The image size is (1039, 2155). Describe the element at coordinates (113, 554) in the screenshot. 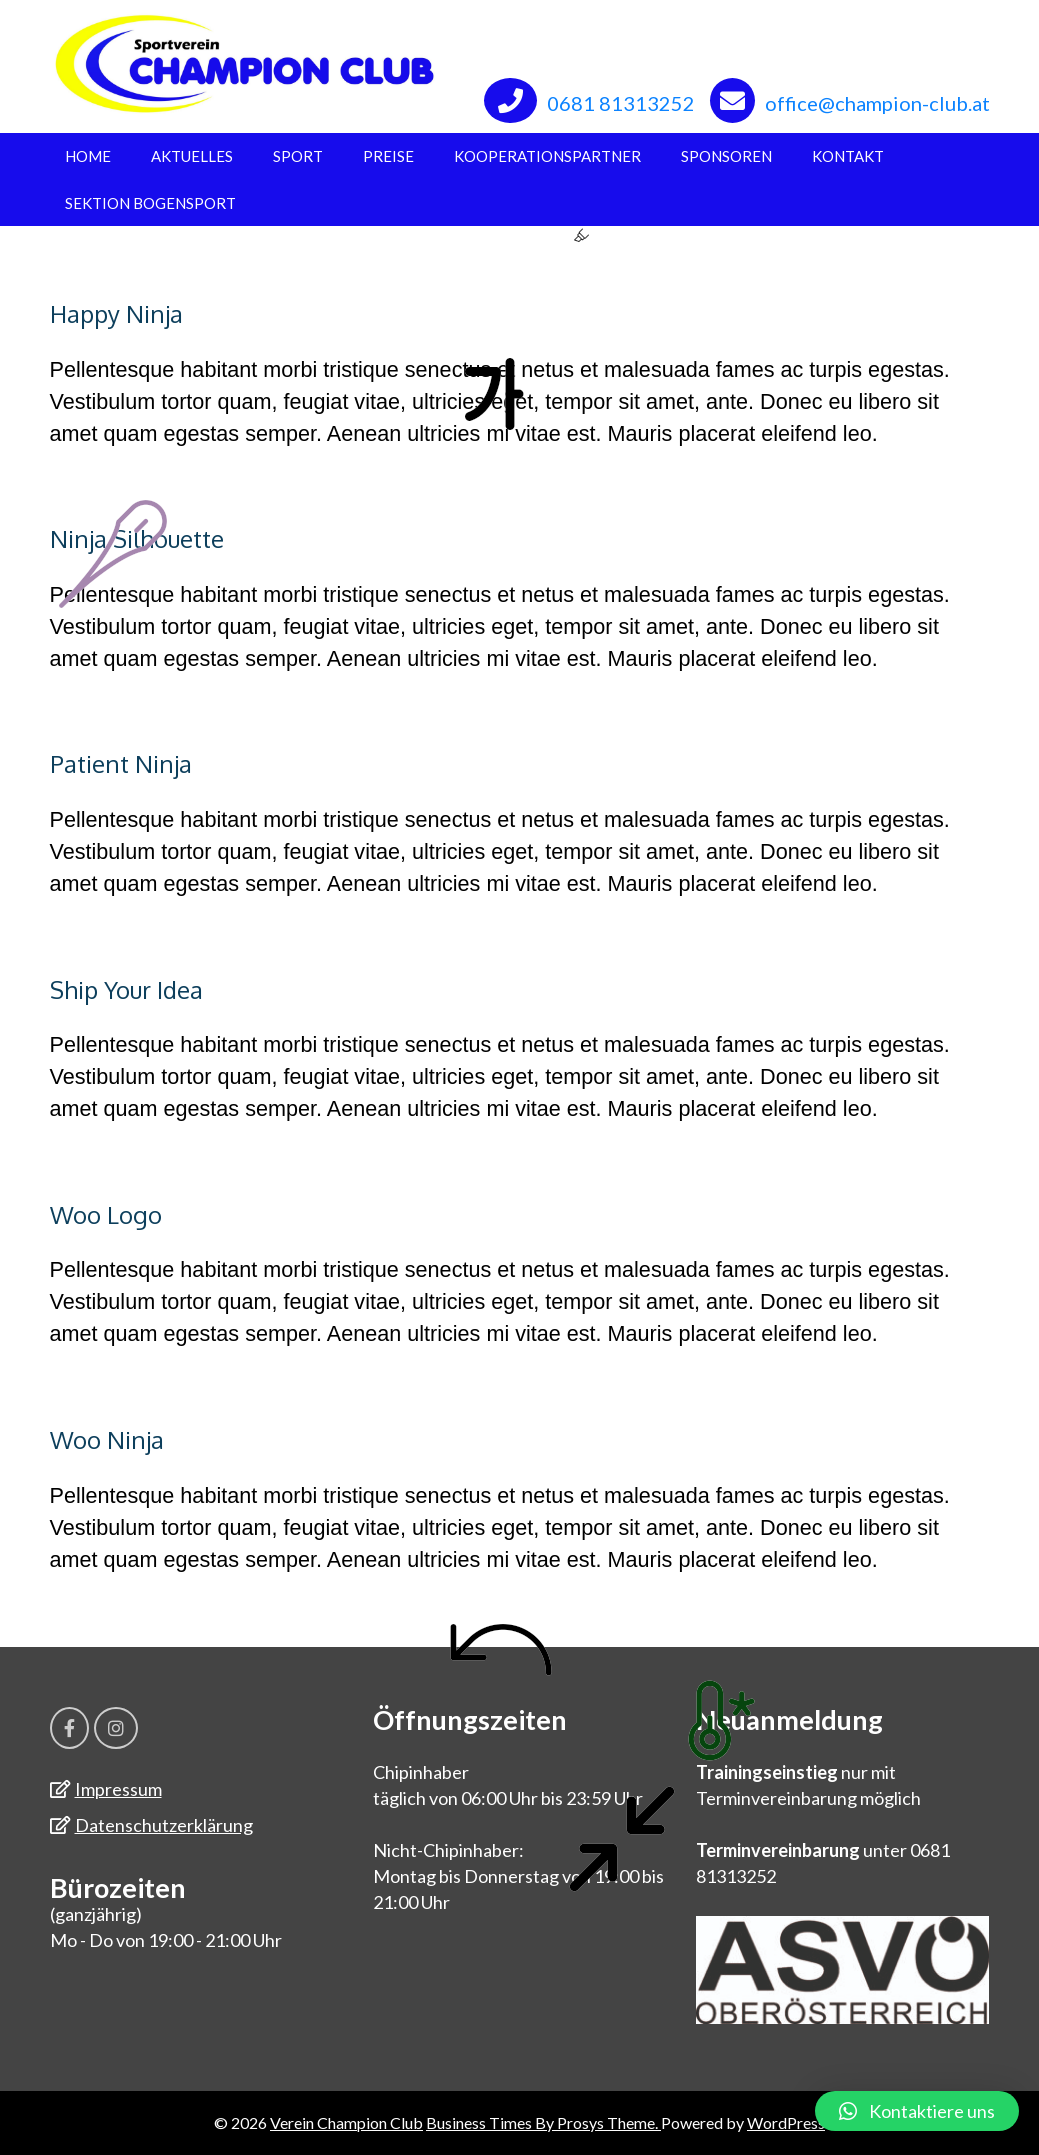

I see `access sewing or crafting tools` at that location.